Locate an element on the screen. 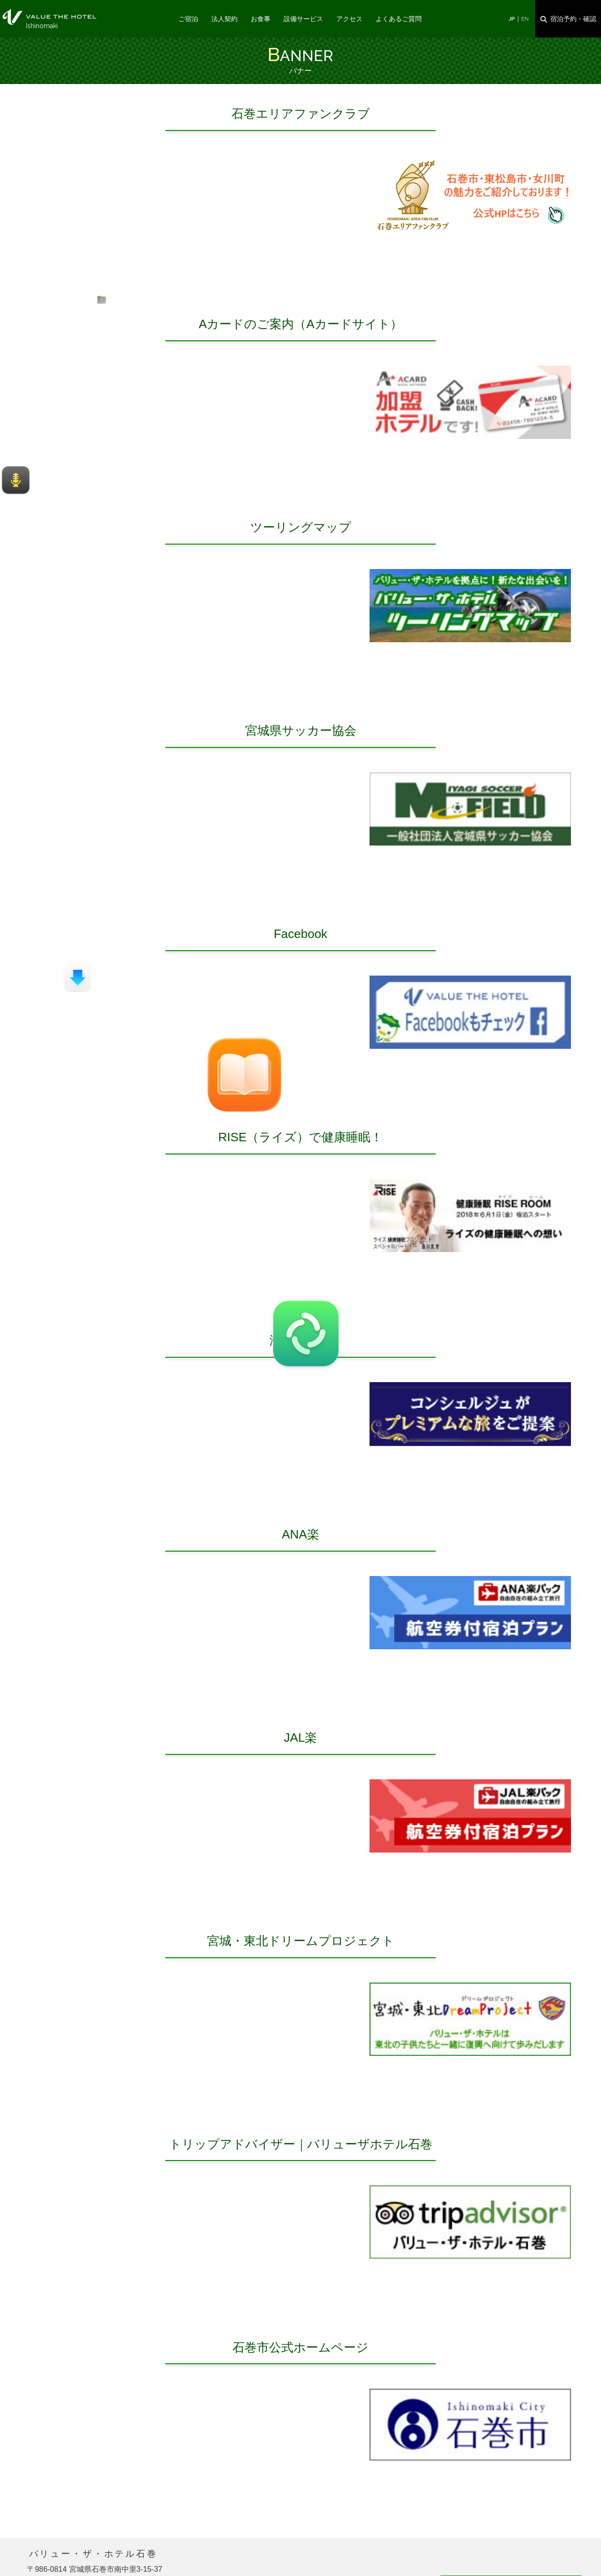 The height and width of the screenshot is (2576, 601). open Element messaging app is located at coordinates (306, 1333).